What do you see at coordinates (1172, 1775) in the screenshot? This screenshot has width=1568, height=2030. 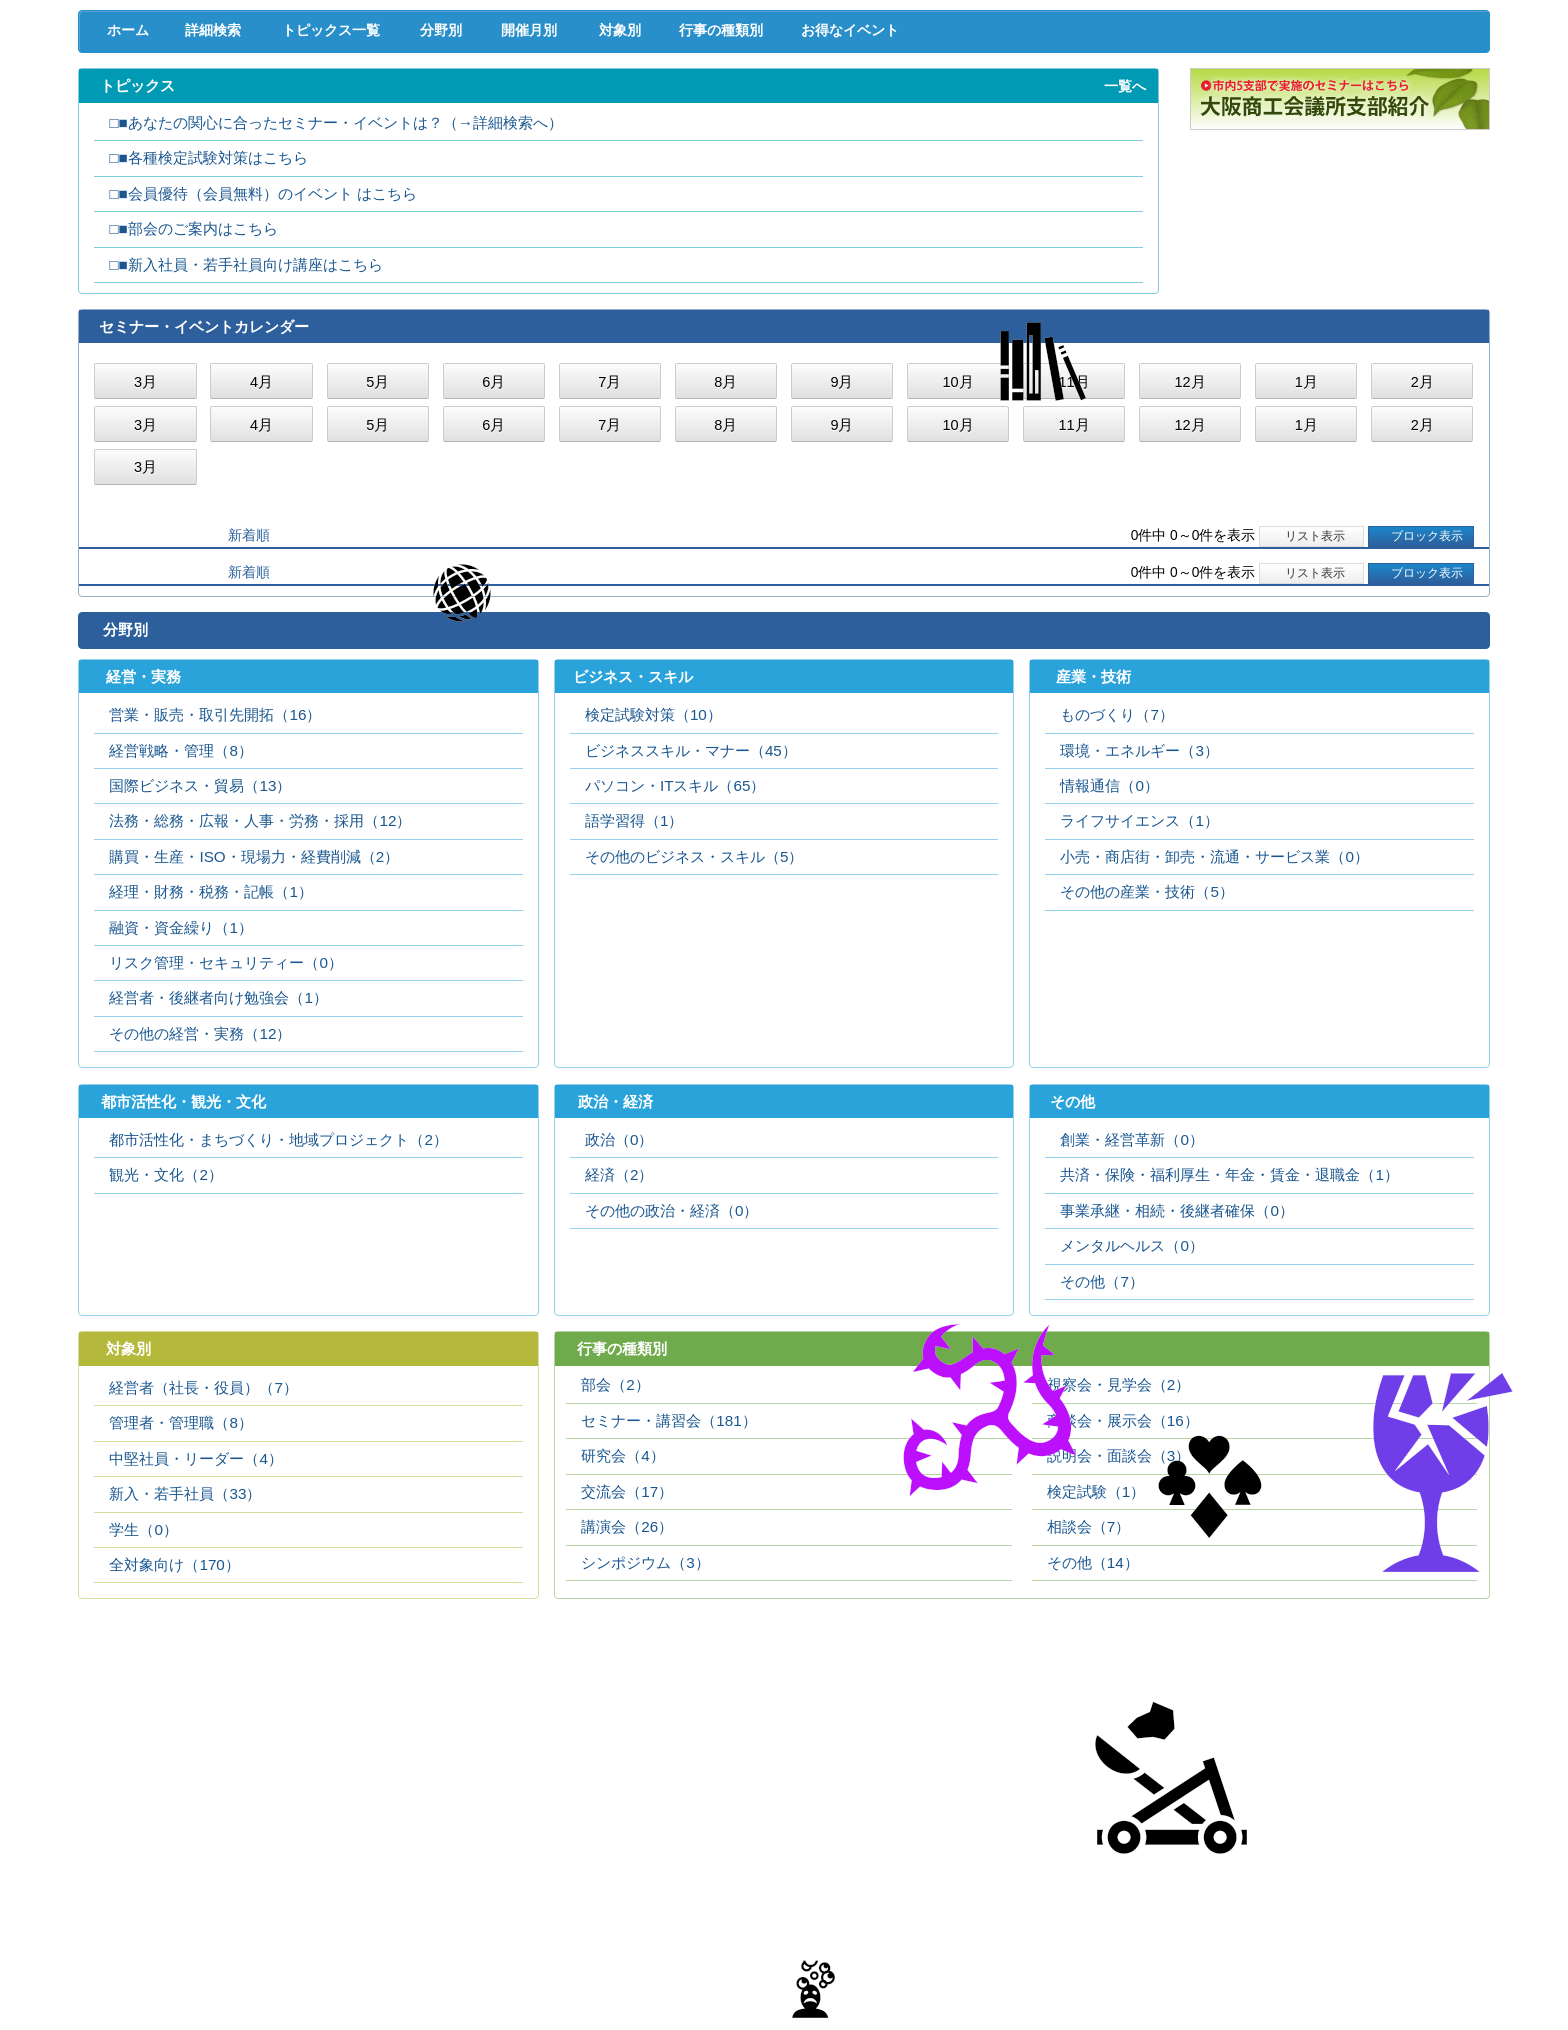 I see `launch projectile in siege game` at bounding box center [1172, 1775].